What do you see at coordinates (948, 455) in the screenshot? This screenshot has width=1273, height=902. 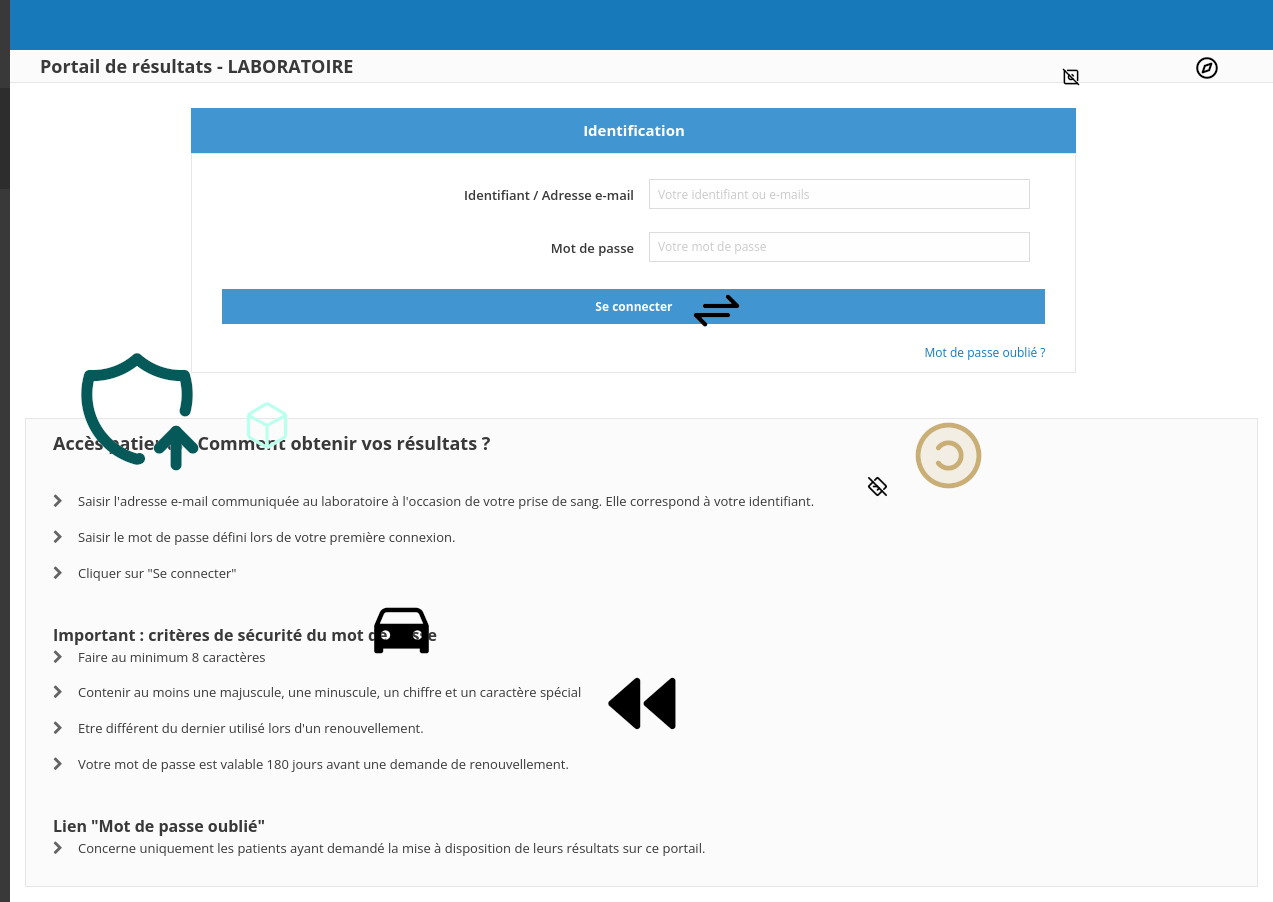 I see `indicates copyleft licensing status` at bounding box center [948, 455].